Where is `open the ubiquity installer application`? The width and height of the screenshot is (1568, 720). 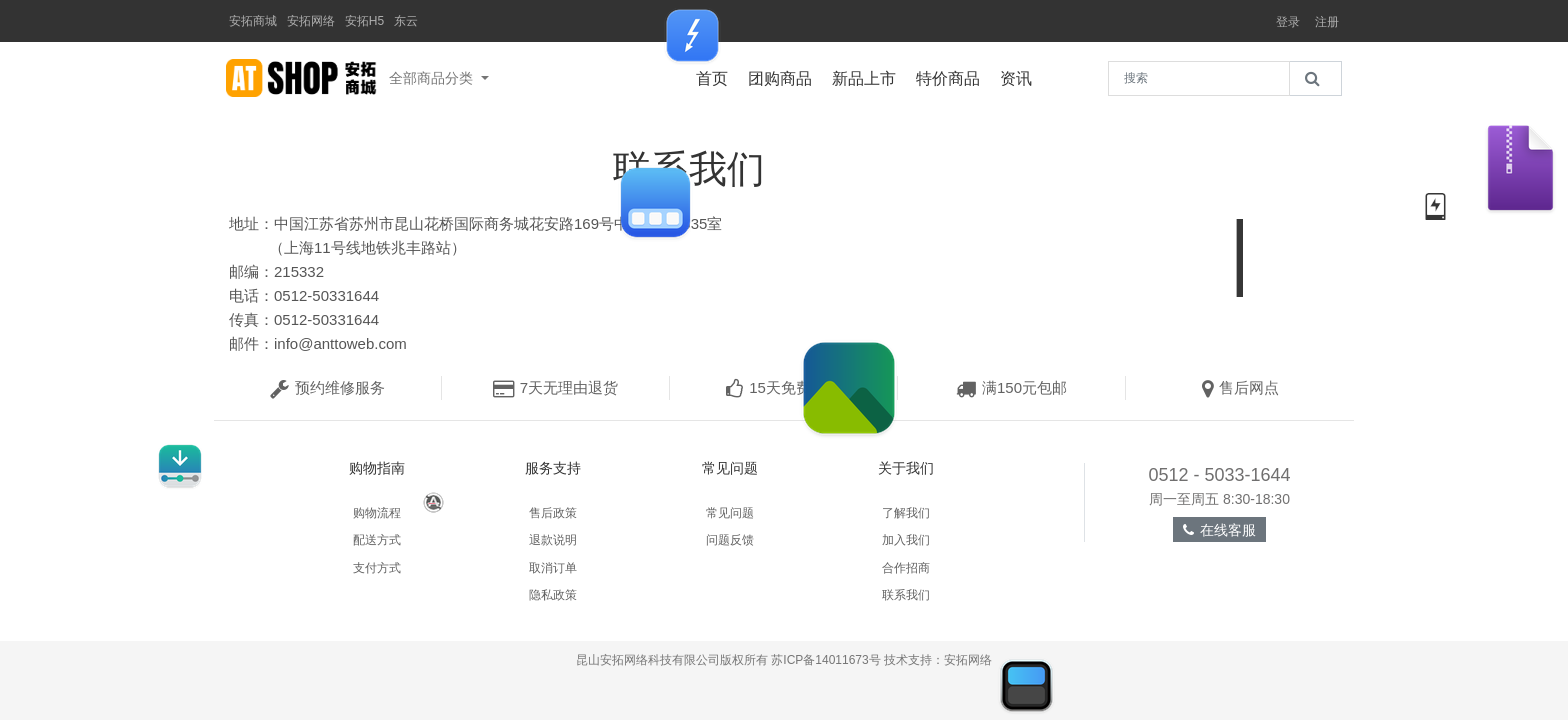
open the ubiquity installer application is located at coordinates (180, 466).